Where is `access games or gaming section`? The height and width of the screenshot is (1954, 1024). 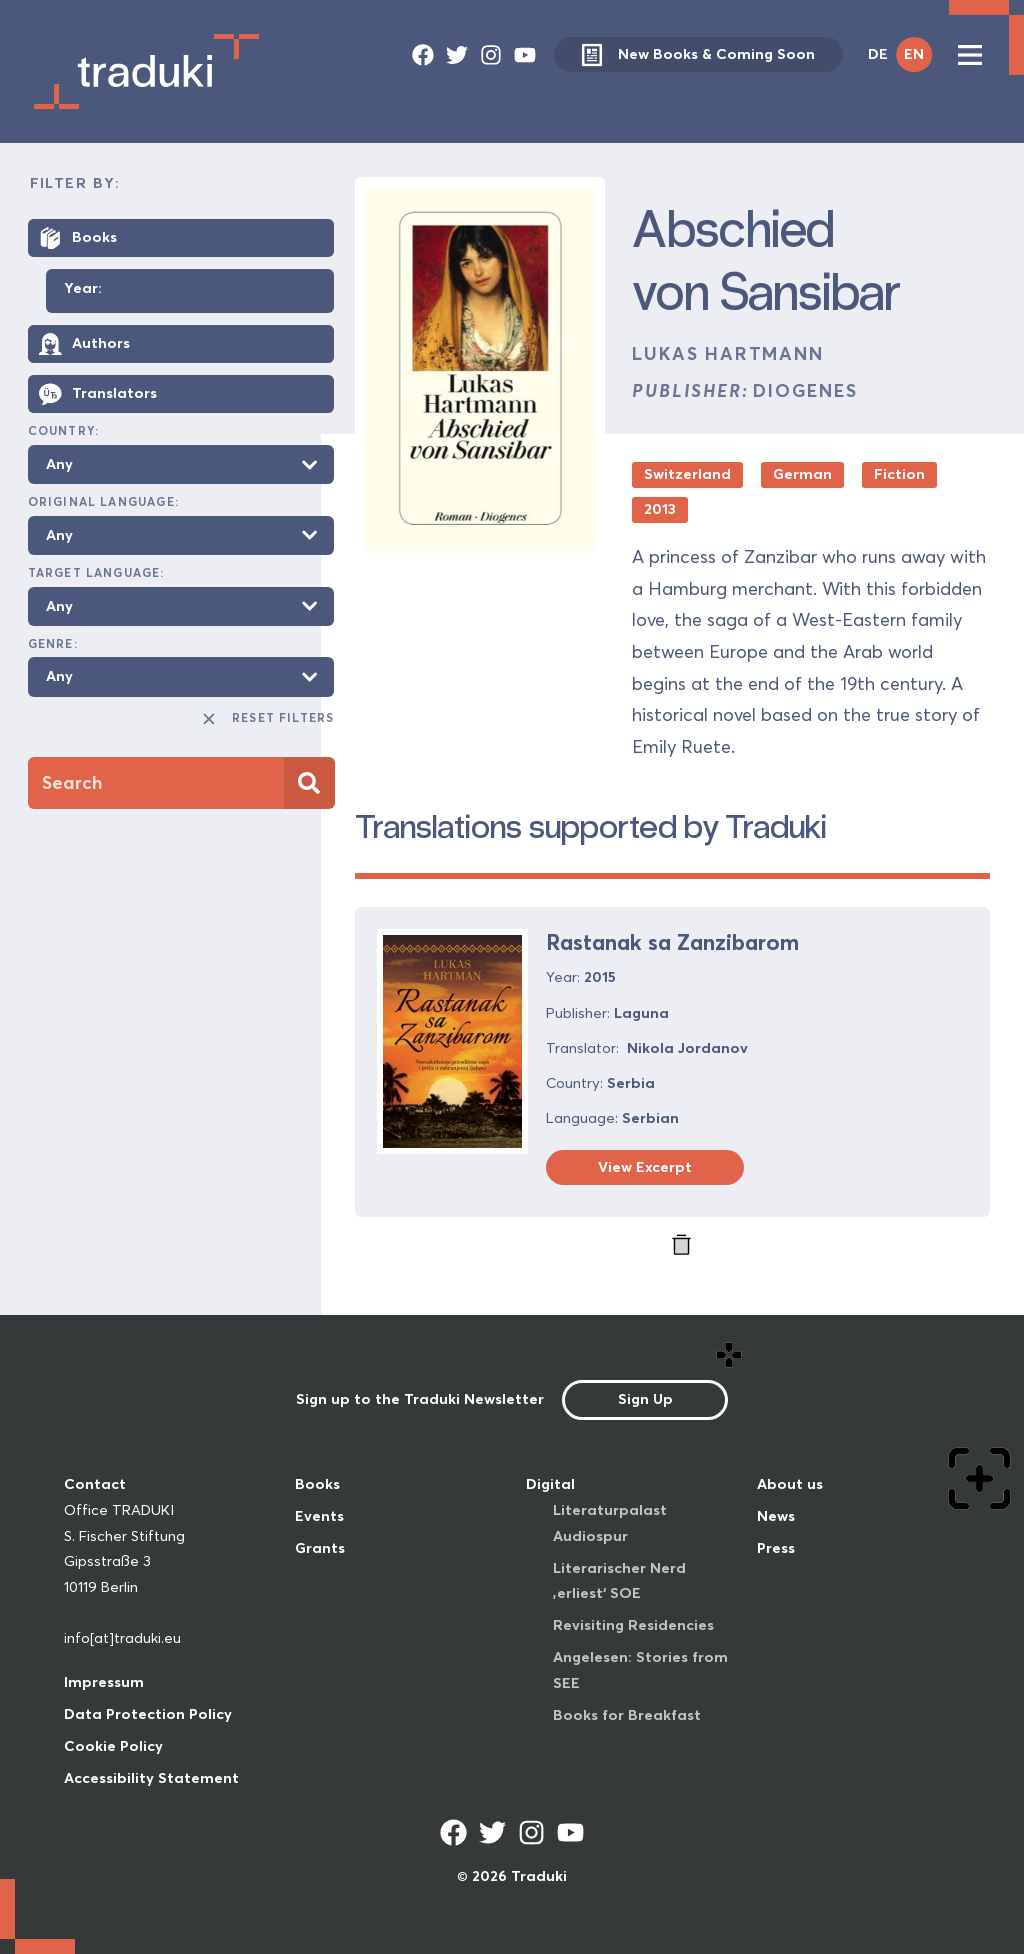
access games or gaming section is located at coordinates (729, 1355).